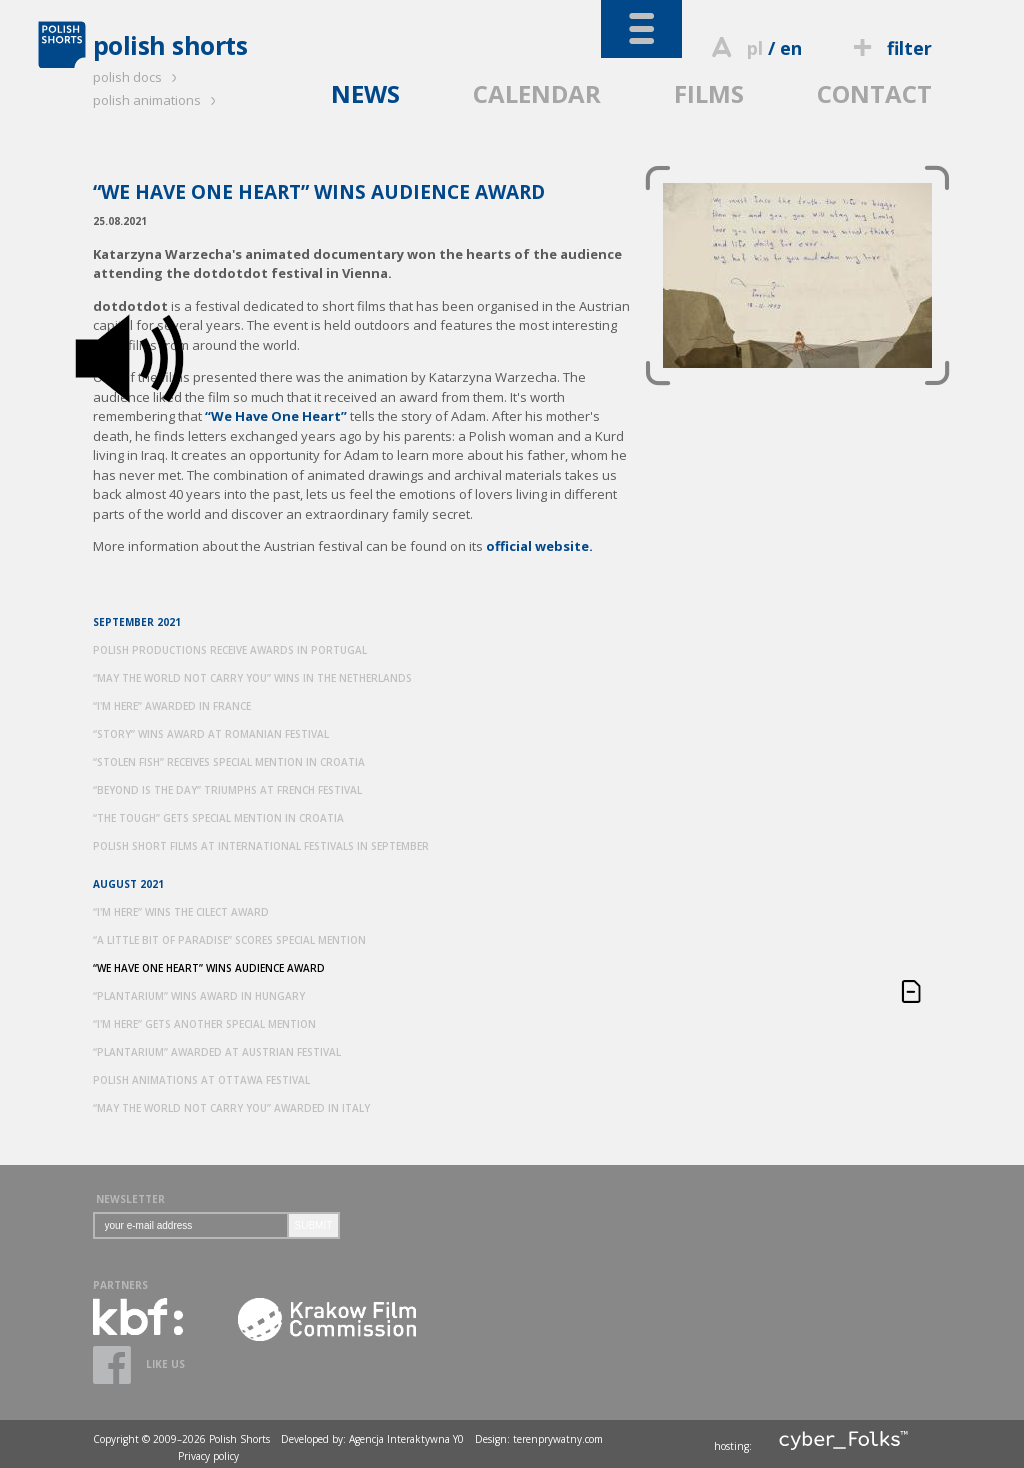 The width and height of the screenshot is (1024, 1468). Describe the element at coordinates (910, 991) in the screenshot. I see `indicates a file has been removed or deleted` at that location.